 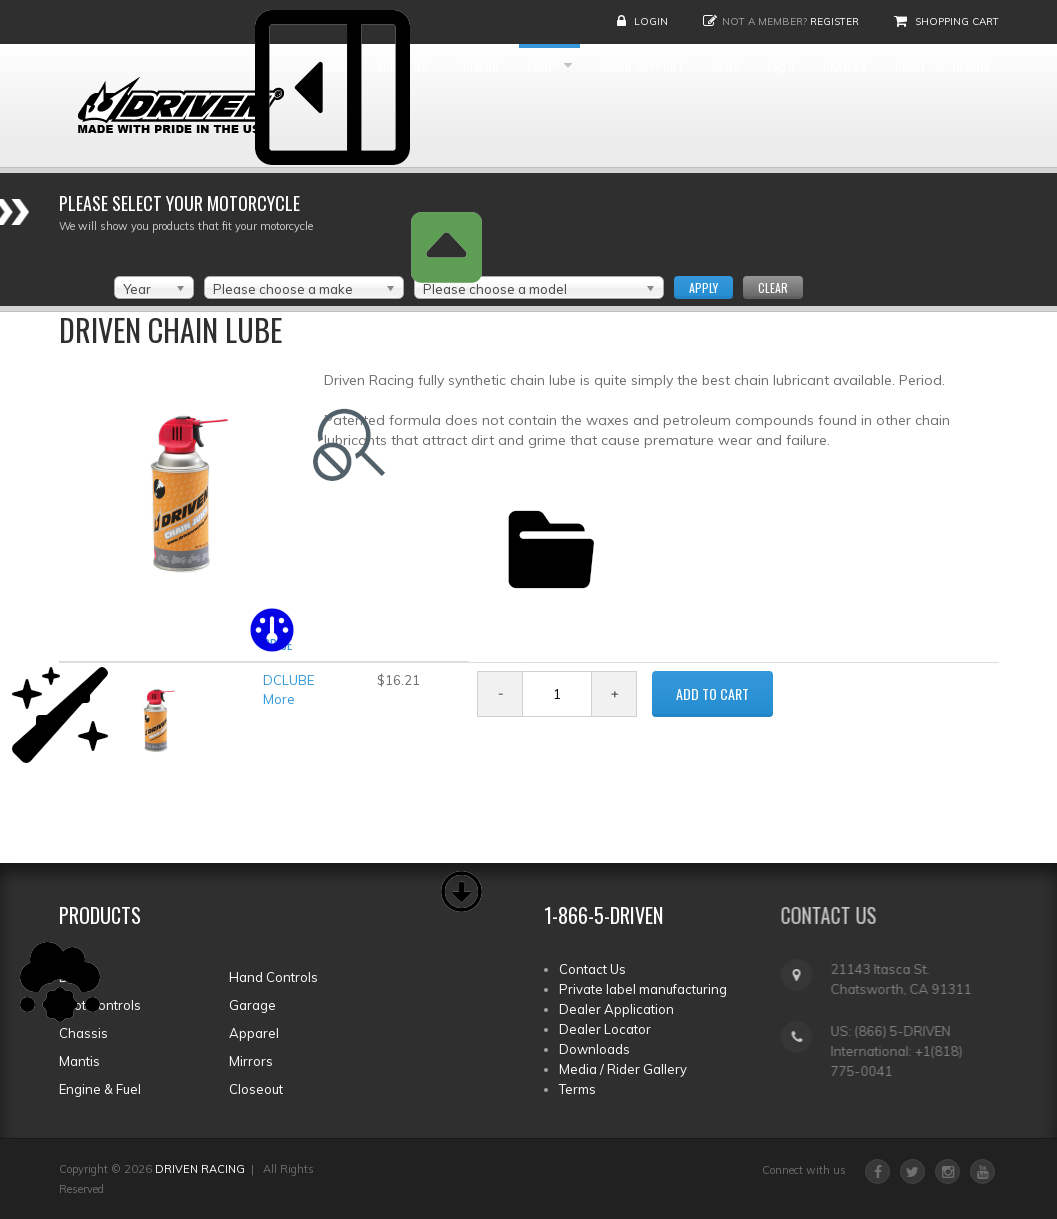 What do you see at coordinates (60, 715) in the screenshot?
I see `apply magic or automatic enhancements` at bounding box center [60, 715].